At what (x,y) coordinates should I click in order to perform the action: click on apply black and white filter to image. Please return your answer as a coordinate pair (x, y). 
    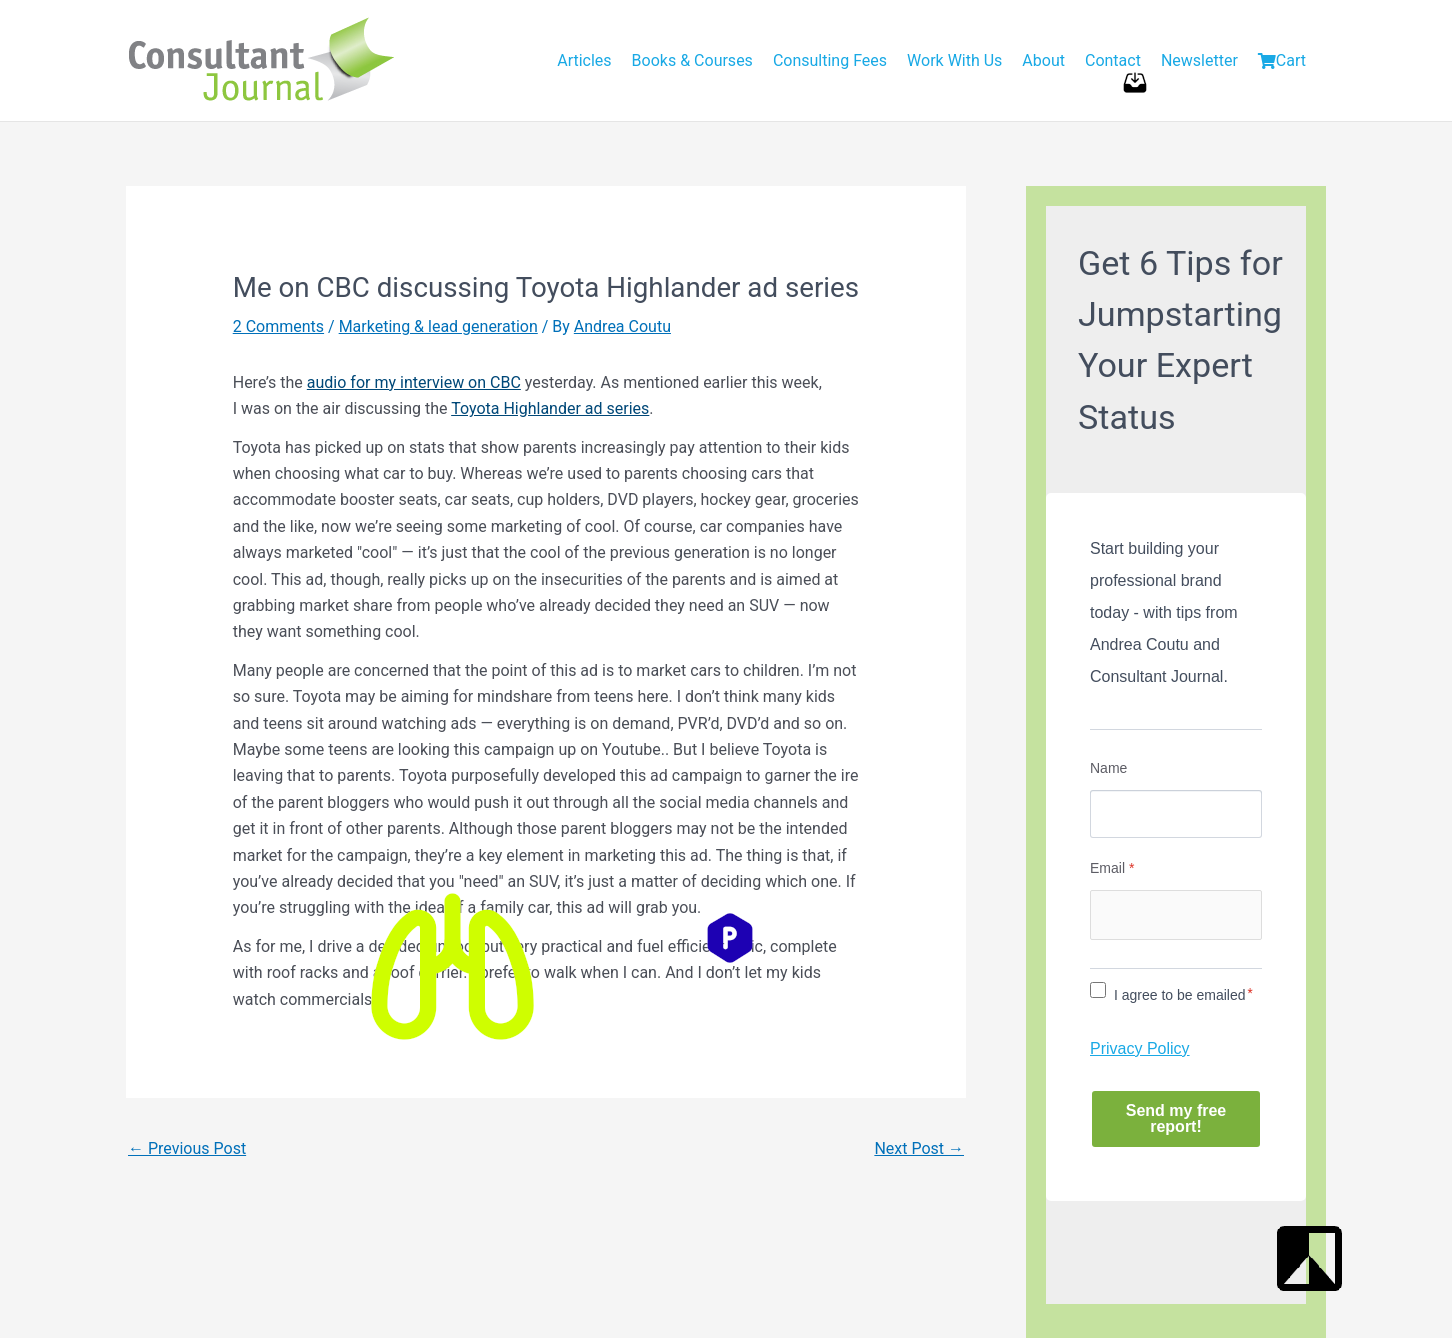
    Looking at the image, I should click on (1309, 1258).